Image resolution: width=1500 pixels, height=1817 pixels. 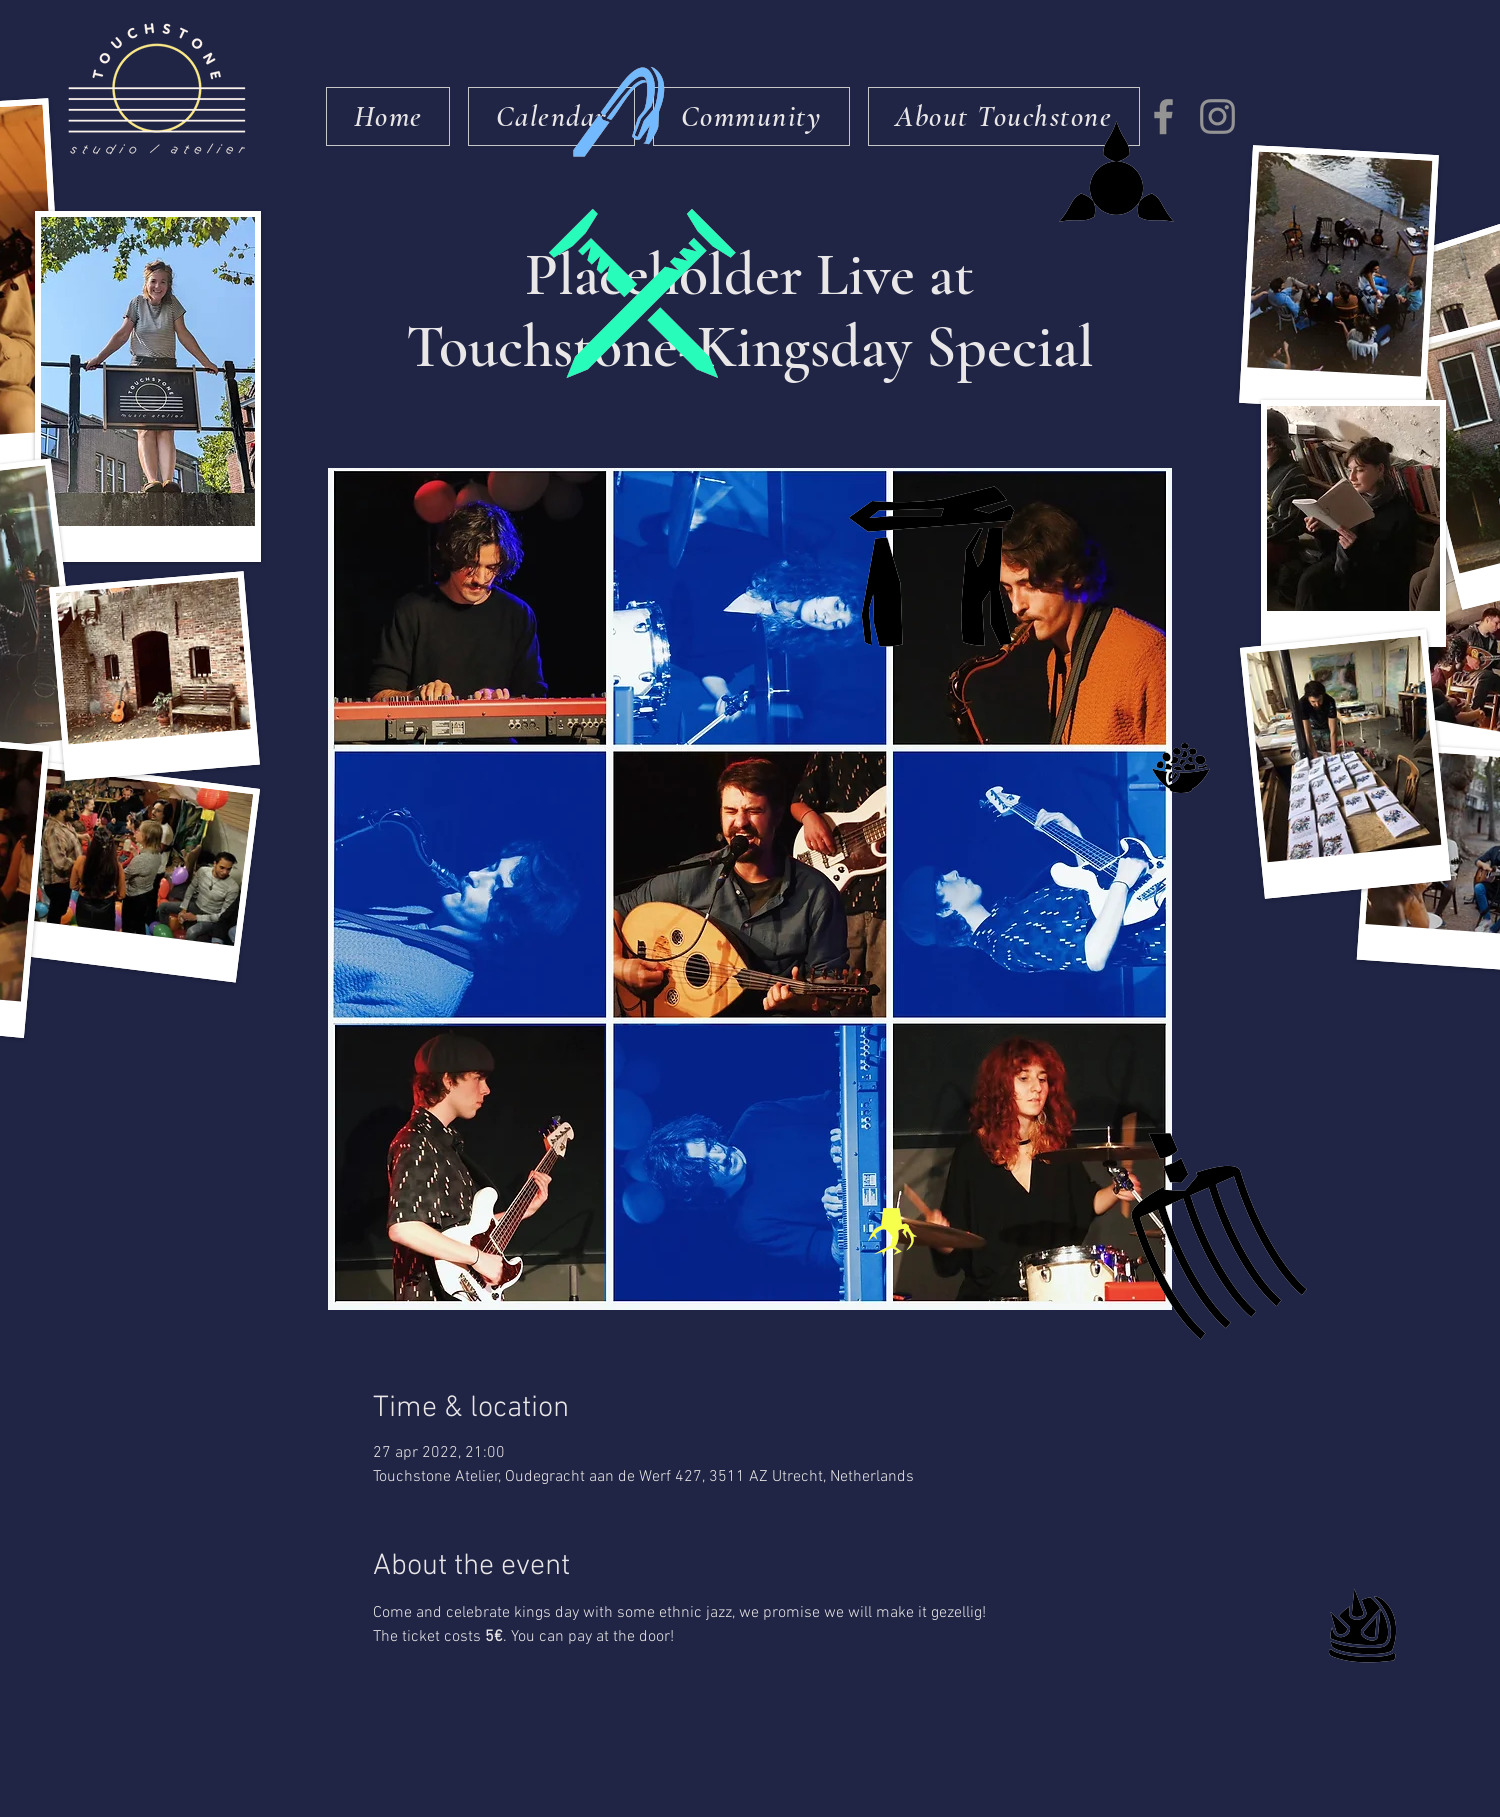 What do you see at coordinates (619, 110) in the screenshot?
I see `crowbar tool item in a game inventory` at bounding box center [619, 110].